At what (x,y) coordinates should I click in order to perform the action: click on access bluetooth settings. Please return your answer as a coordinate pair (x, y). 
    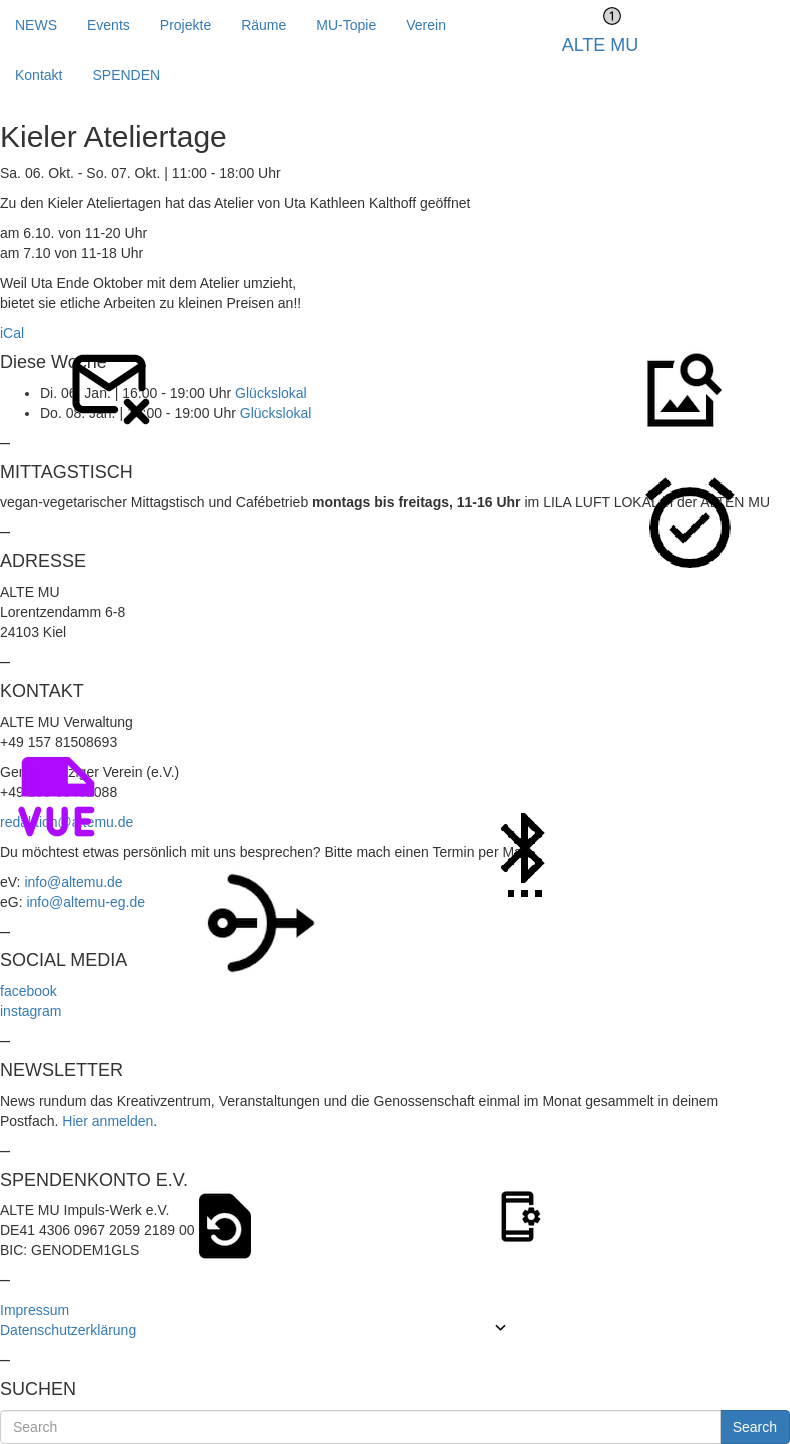
    Looking at the image, I should click on (525, 855).